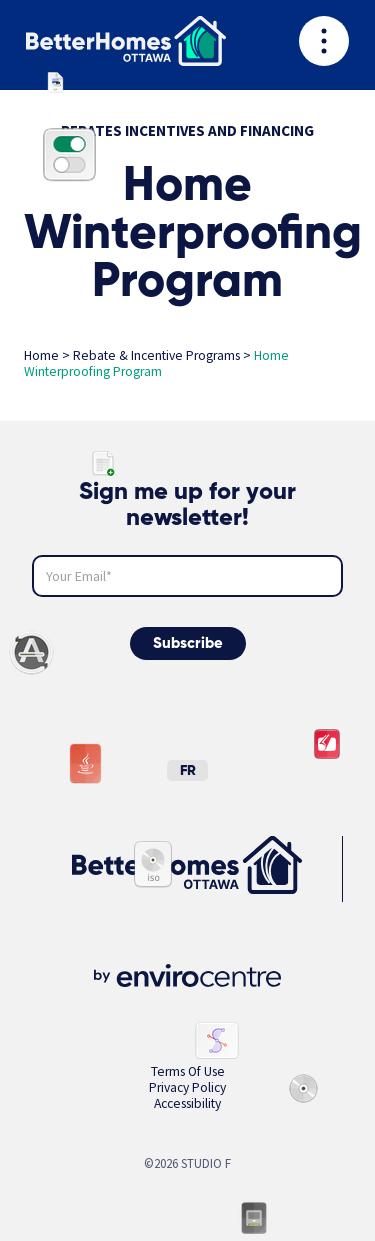  What do you see at coordinates (303, 1088) in the screenshot?
I see `indicates a rewritable CD-RW disc` at bounding box center [303, 1088].